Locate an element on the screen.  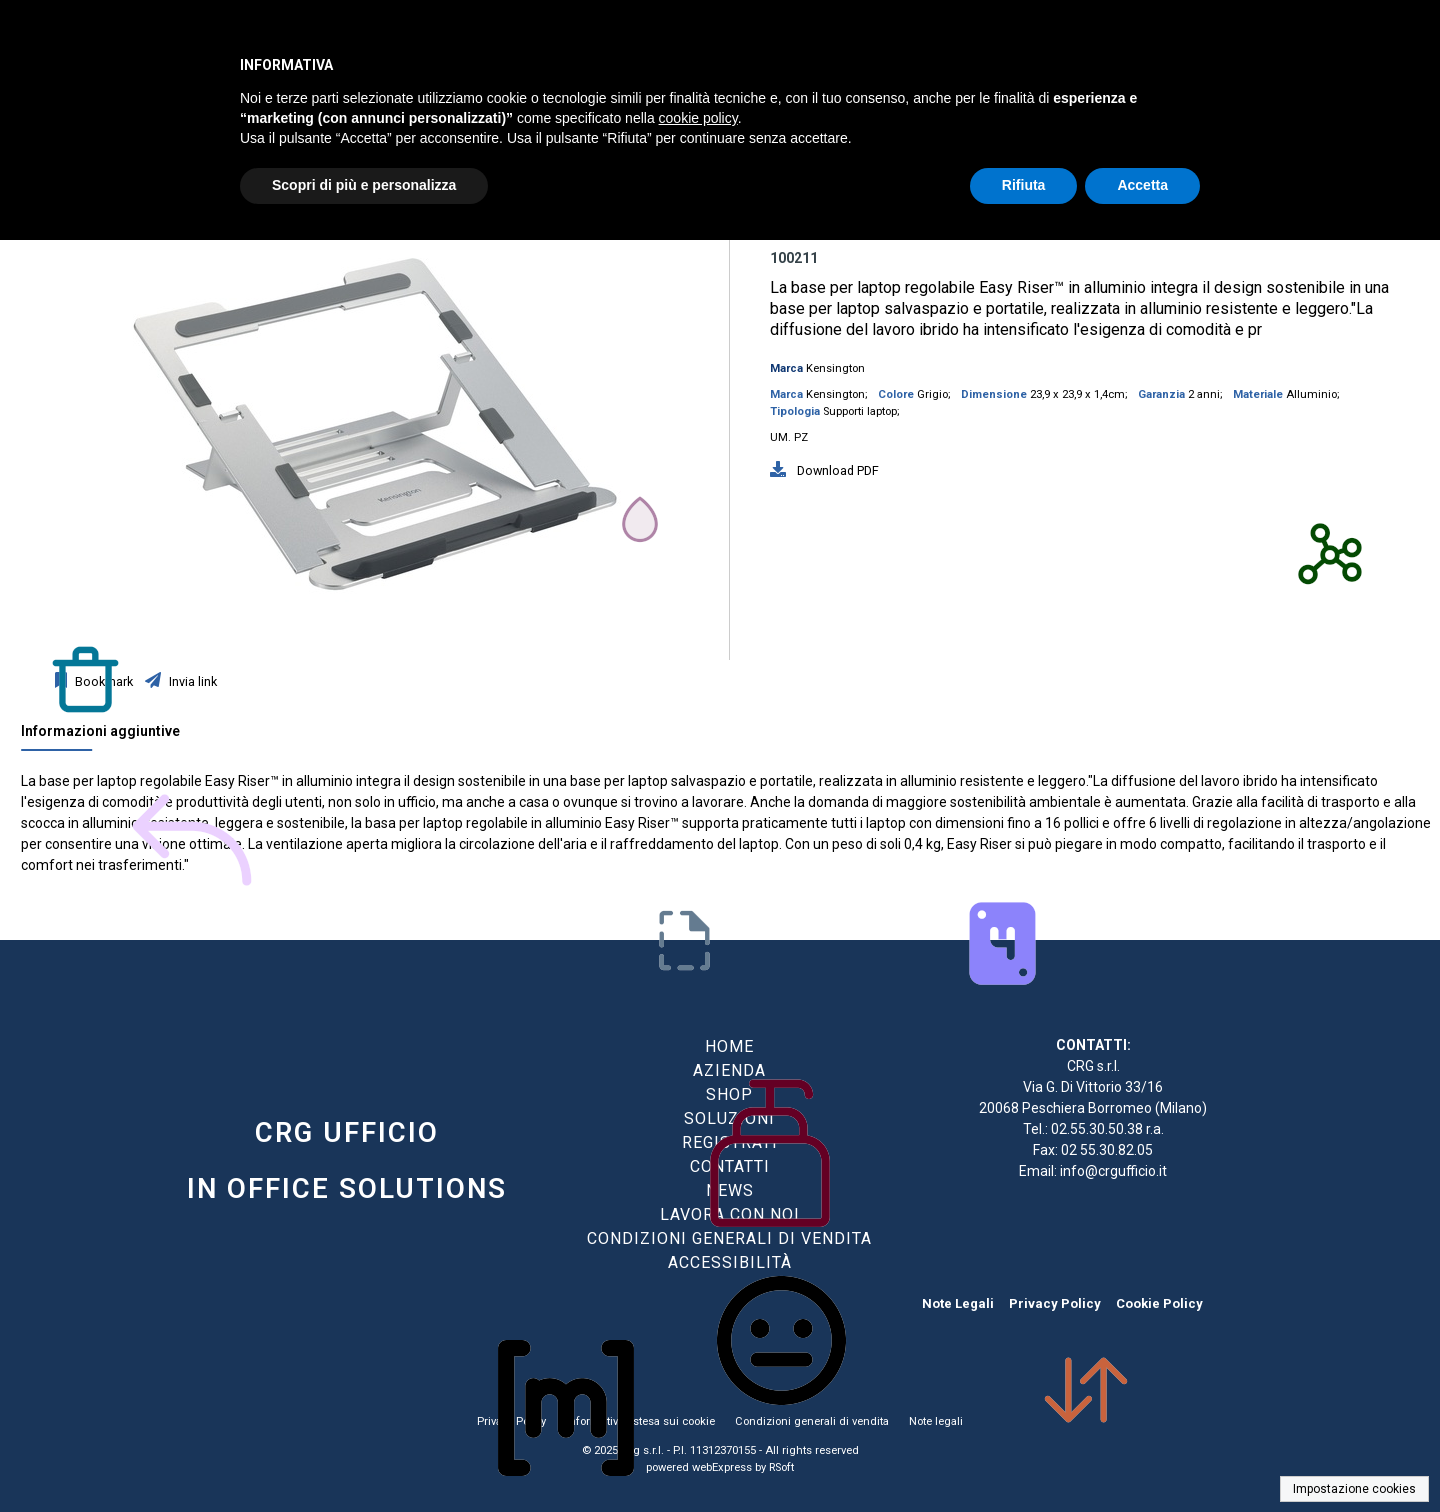
view network graph or connections is located at coordinates (1330, 555).